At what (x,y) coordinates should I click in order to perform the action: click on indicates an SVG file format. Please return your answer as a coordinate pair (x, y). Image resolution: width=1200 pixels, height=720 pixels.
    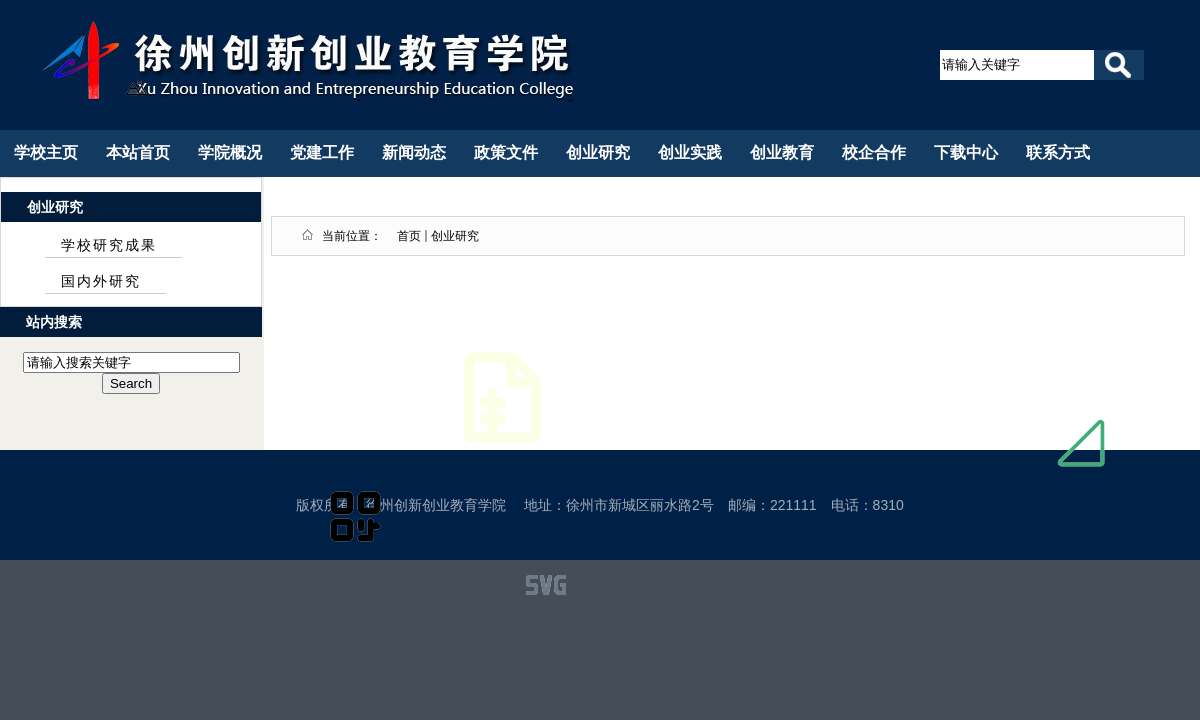
    Looking at the image, I should click on (546, 585).